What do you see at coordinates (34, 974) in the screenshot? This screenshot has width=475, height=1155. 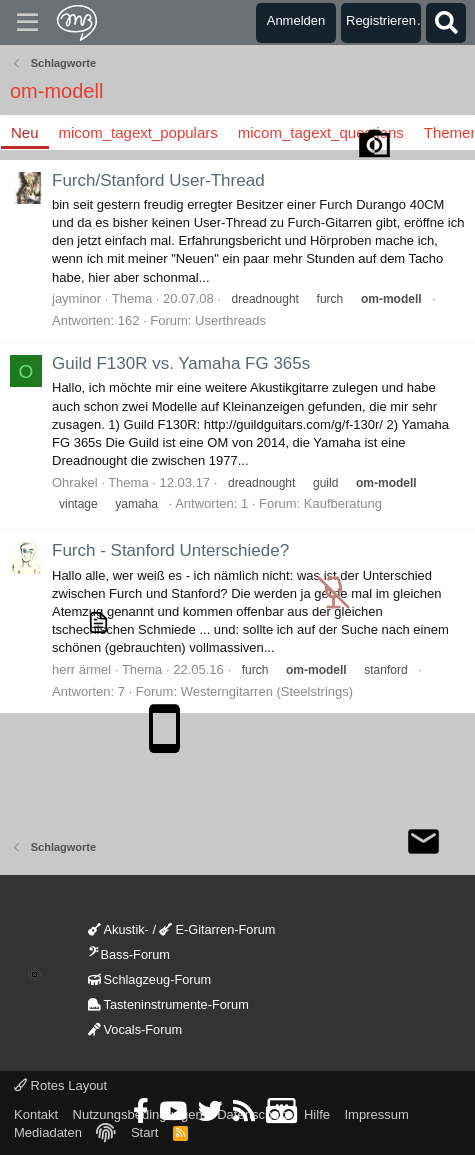 I see `decrease screen brightness` at bounding box center [34, 974].